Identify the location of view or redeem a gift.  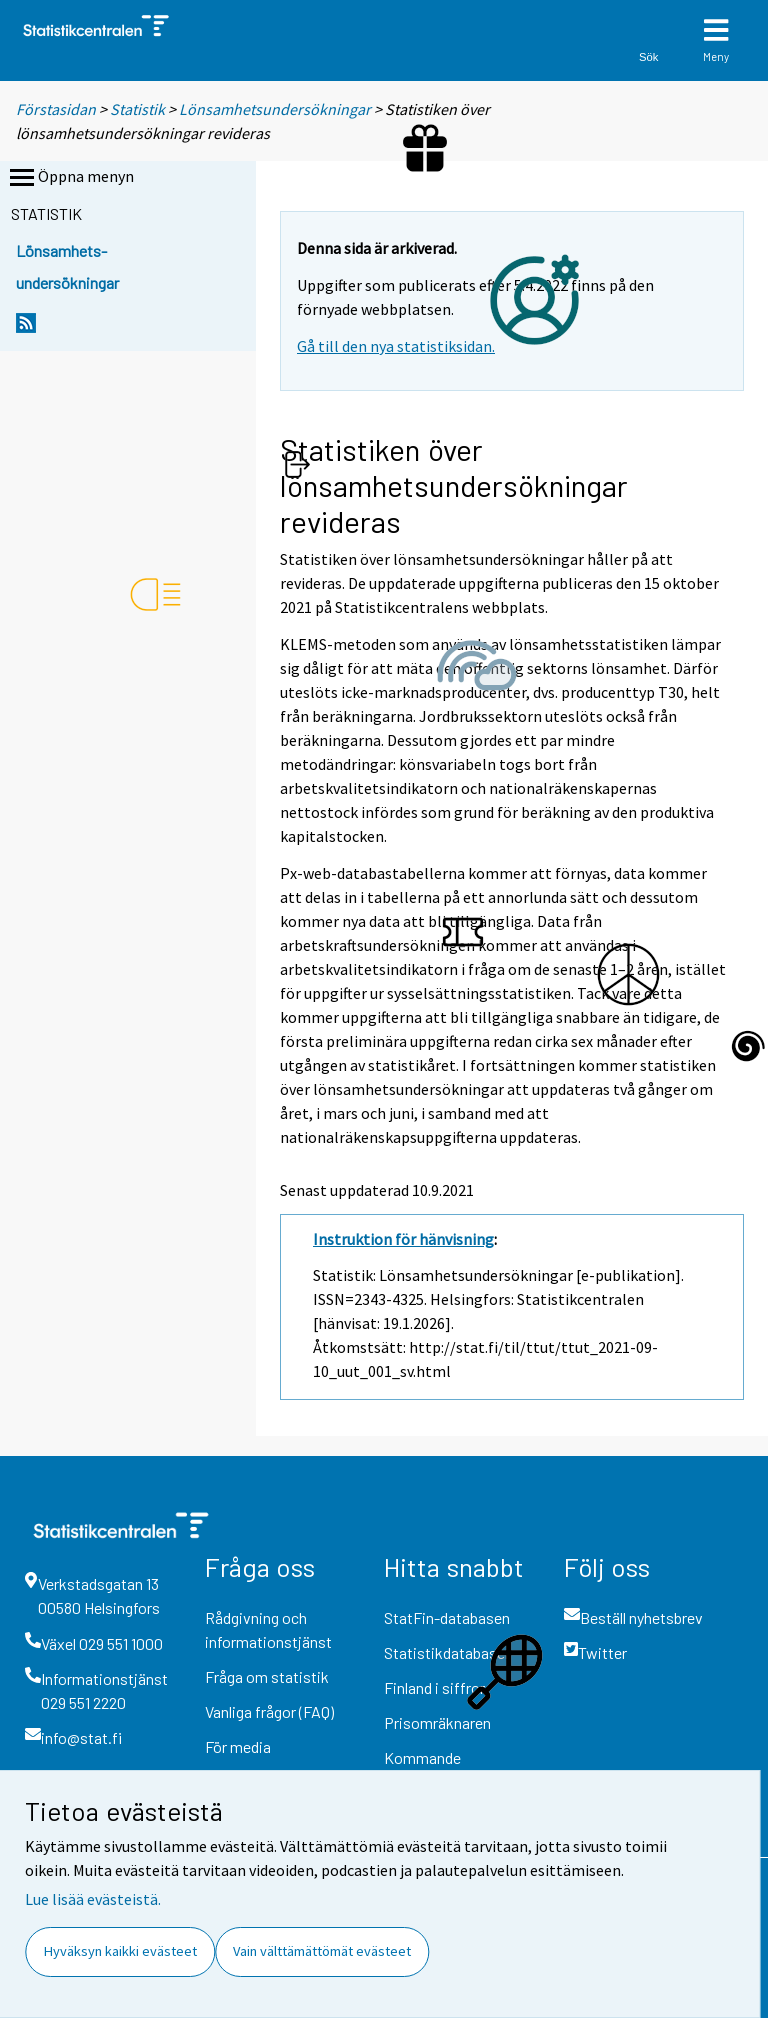
(425, 148).